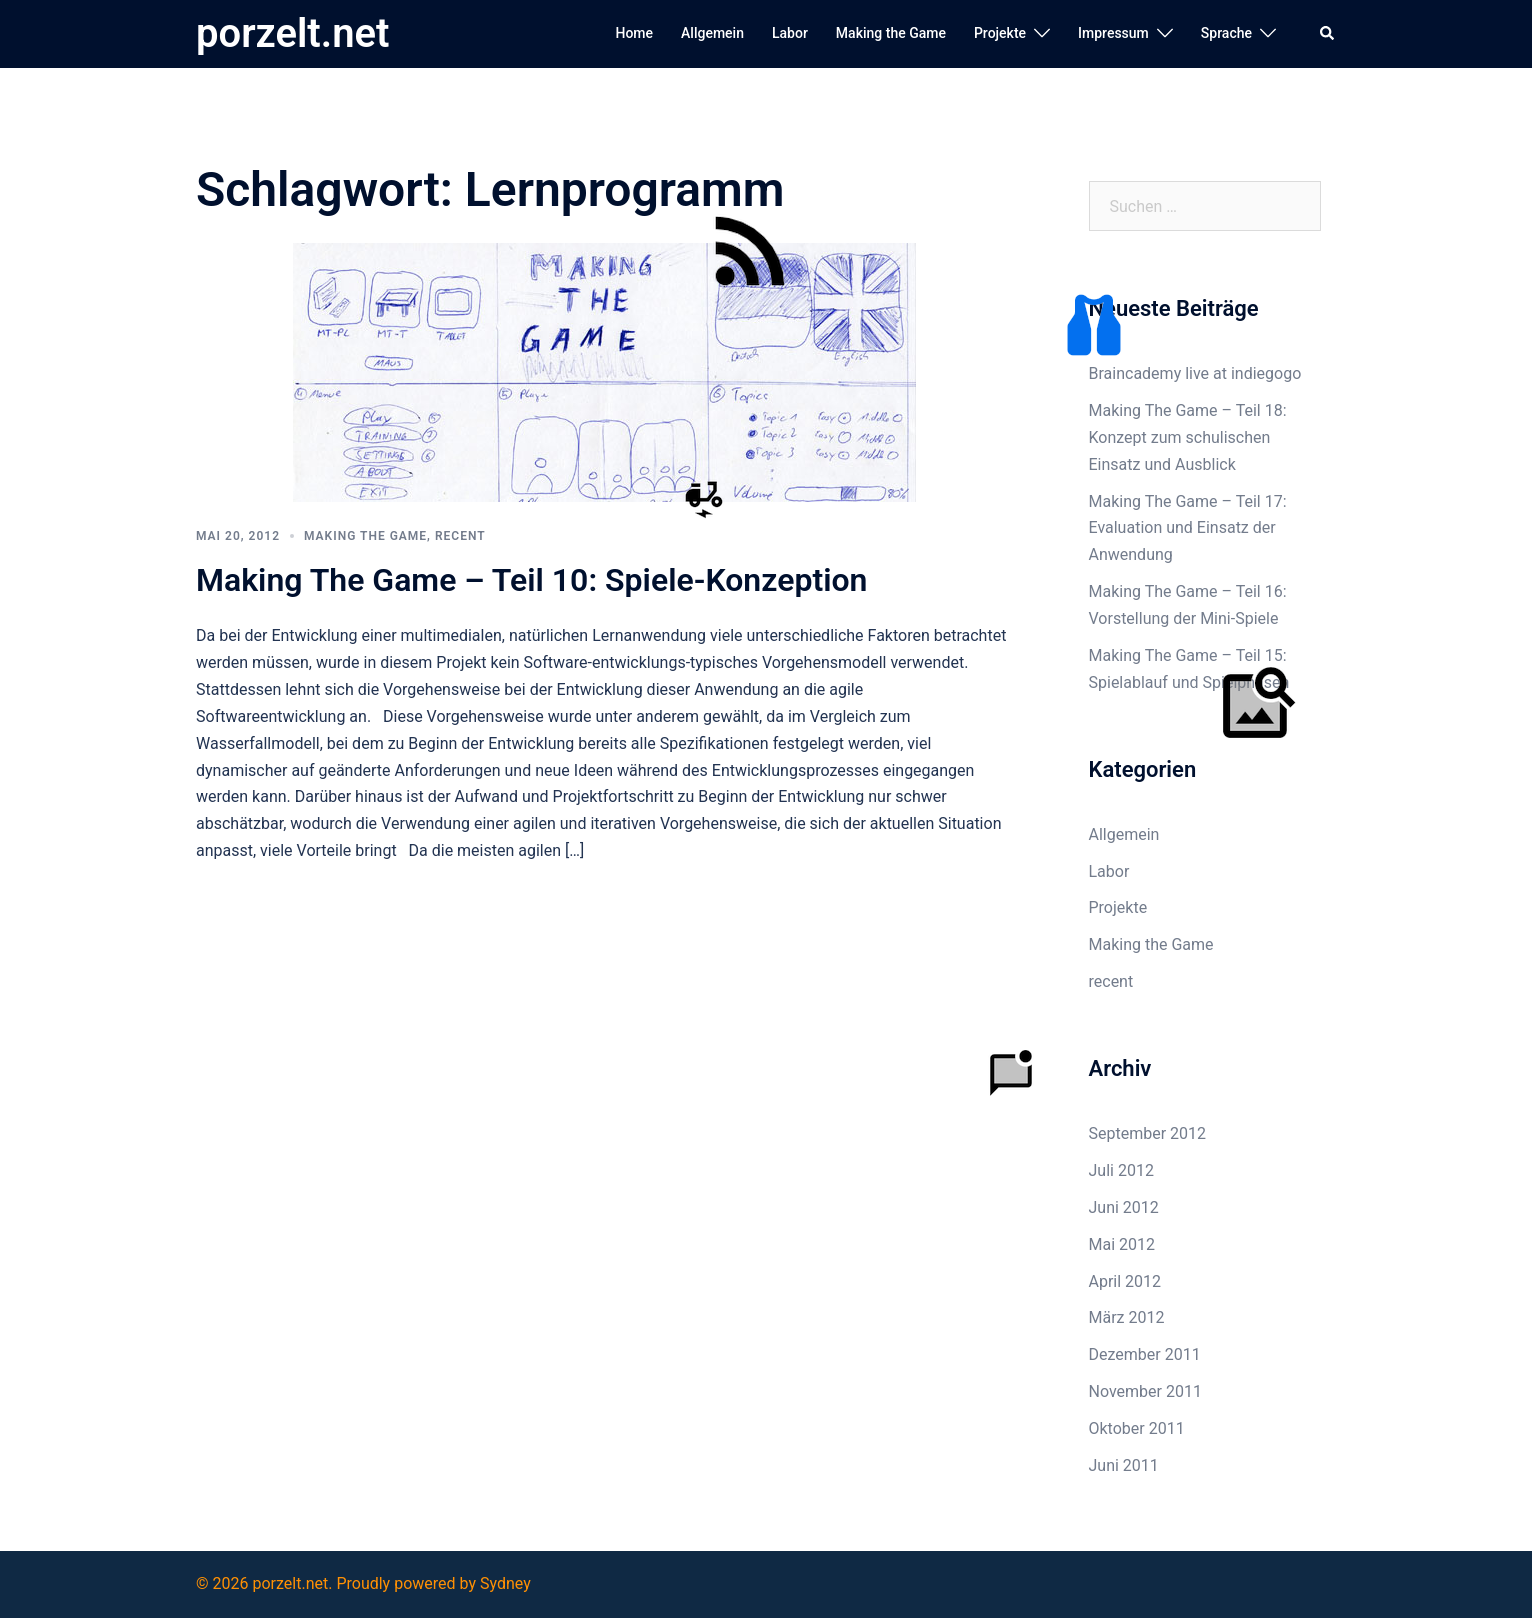 The height and width of the screenshot is (1618, 1532). Describe the element at coordinates (1011, 1075) in the screenshot. I see `indicates unread messages in chat` at that location.